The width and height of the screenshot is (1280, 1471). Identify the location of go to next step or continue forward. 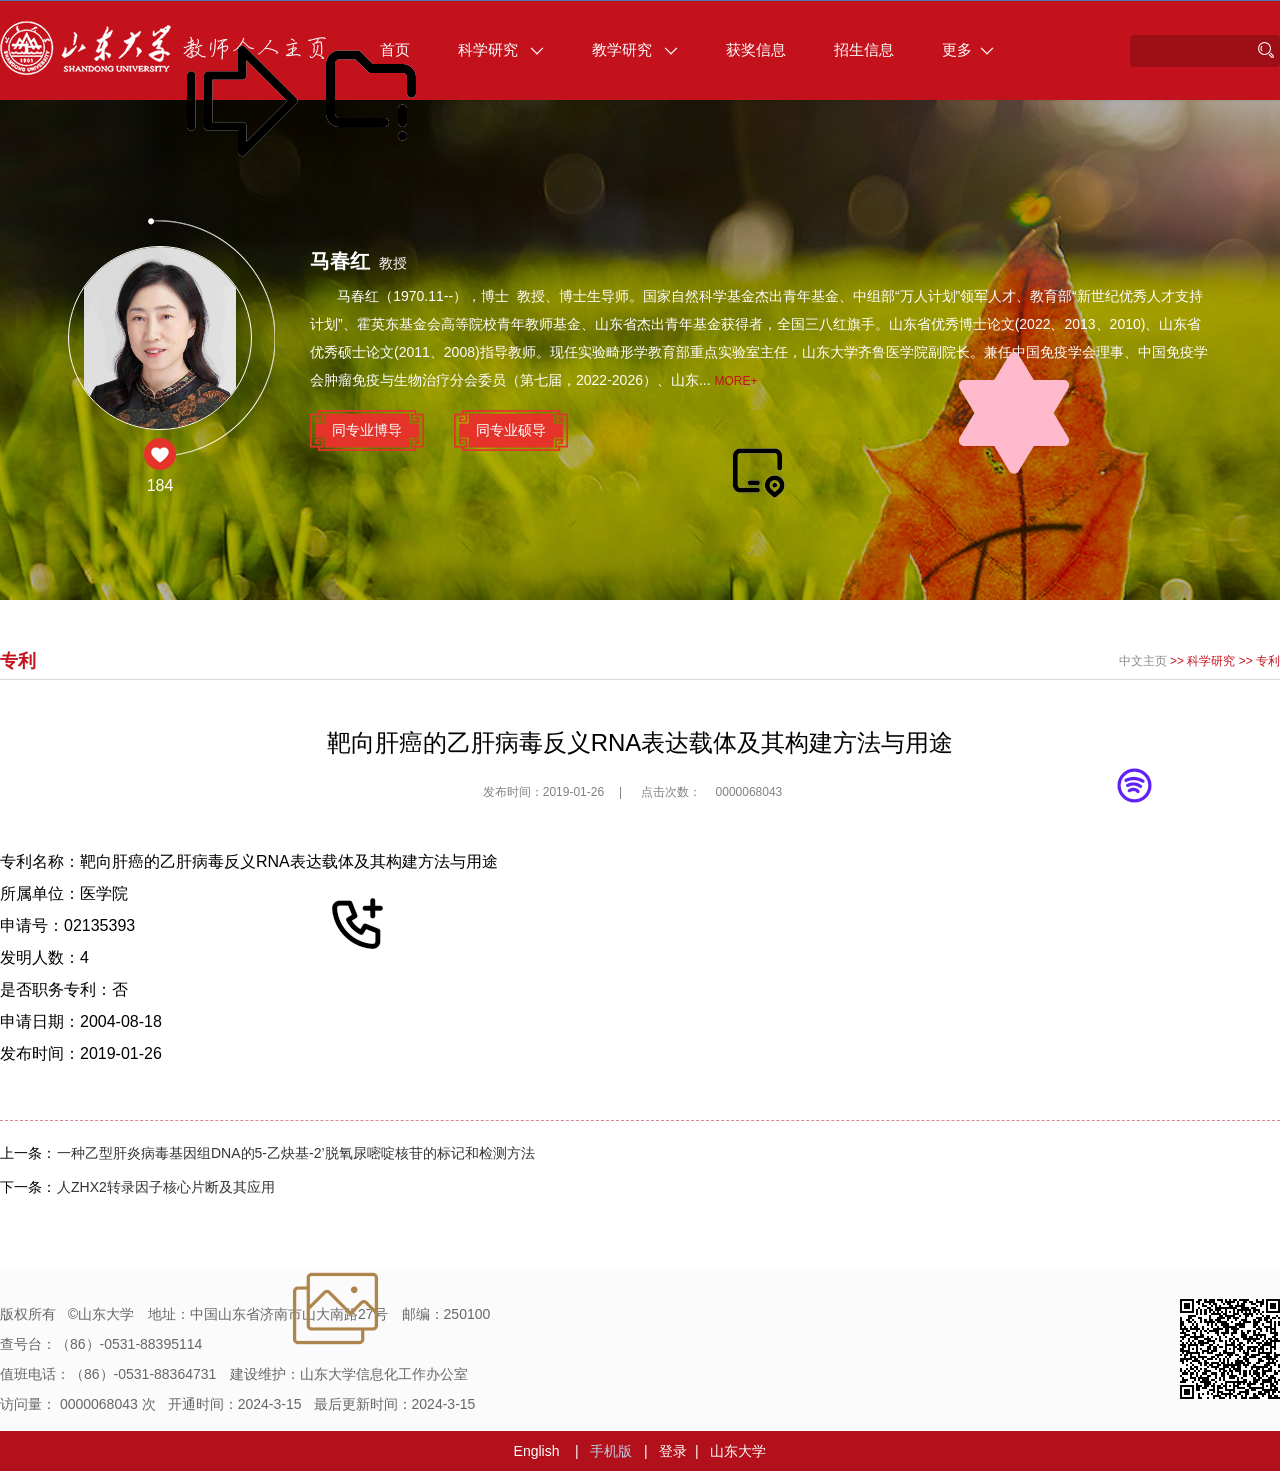
(238, 101).